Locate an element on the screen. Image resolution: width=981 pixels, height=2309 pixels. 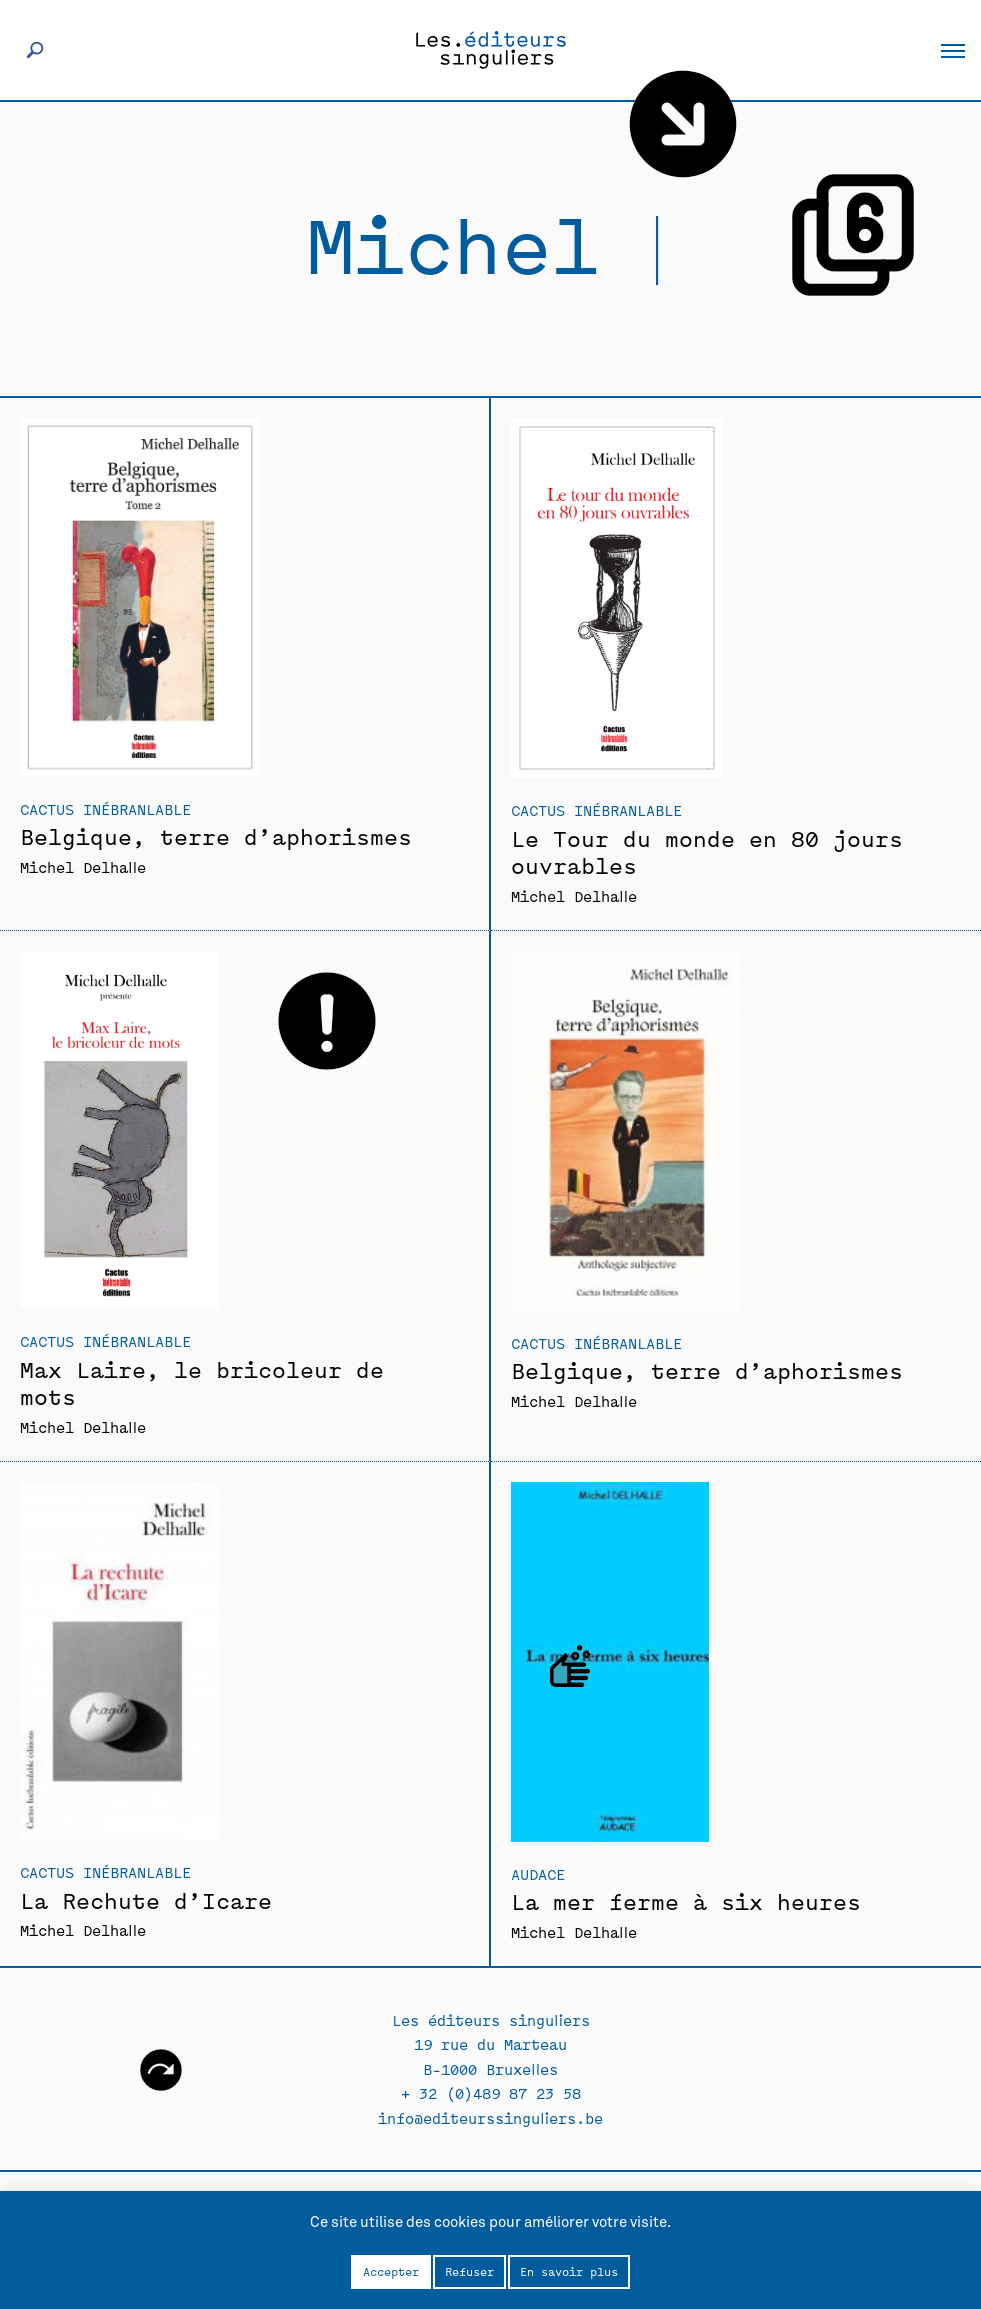
indicates handwashing facilities available is located at coordinates (571, 1666).